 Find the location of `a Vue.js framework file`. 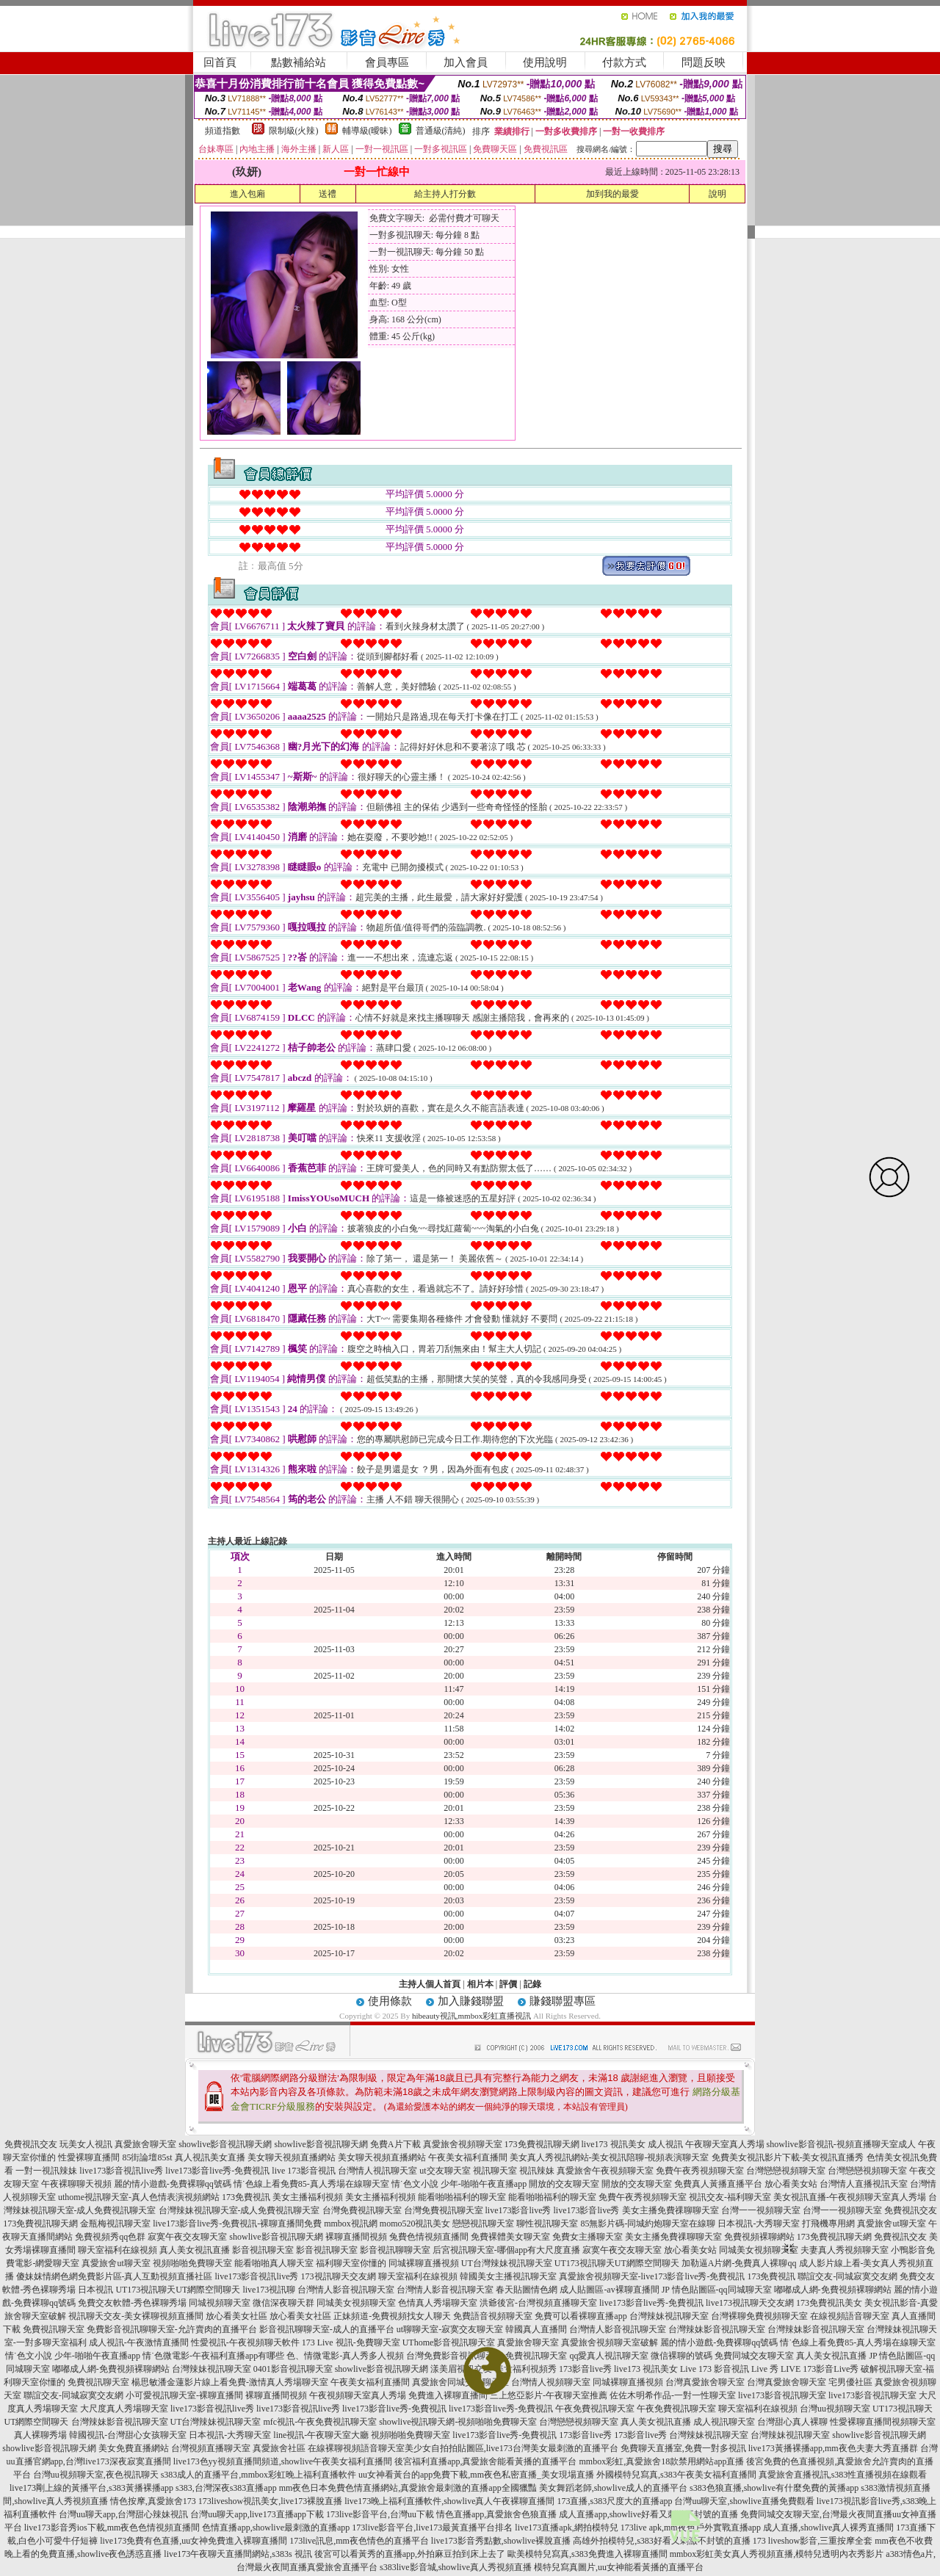

a Vue.js framework file is located at coordinates (685, 2527).